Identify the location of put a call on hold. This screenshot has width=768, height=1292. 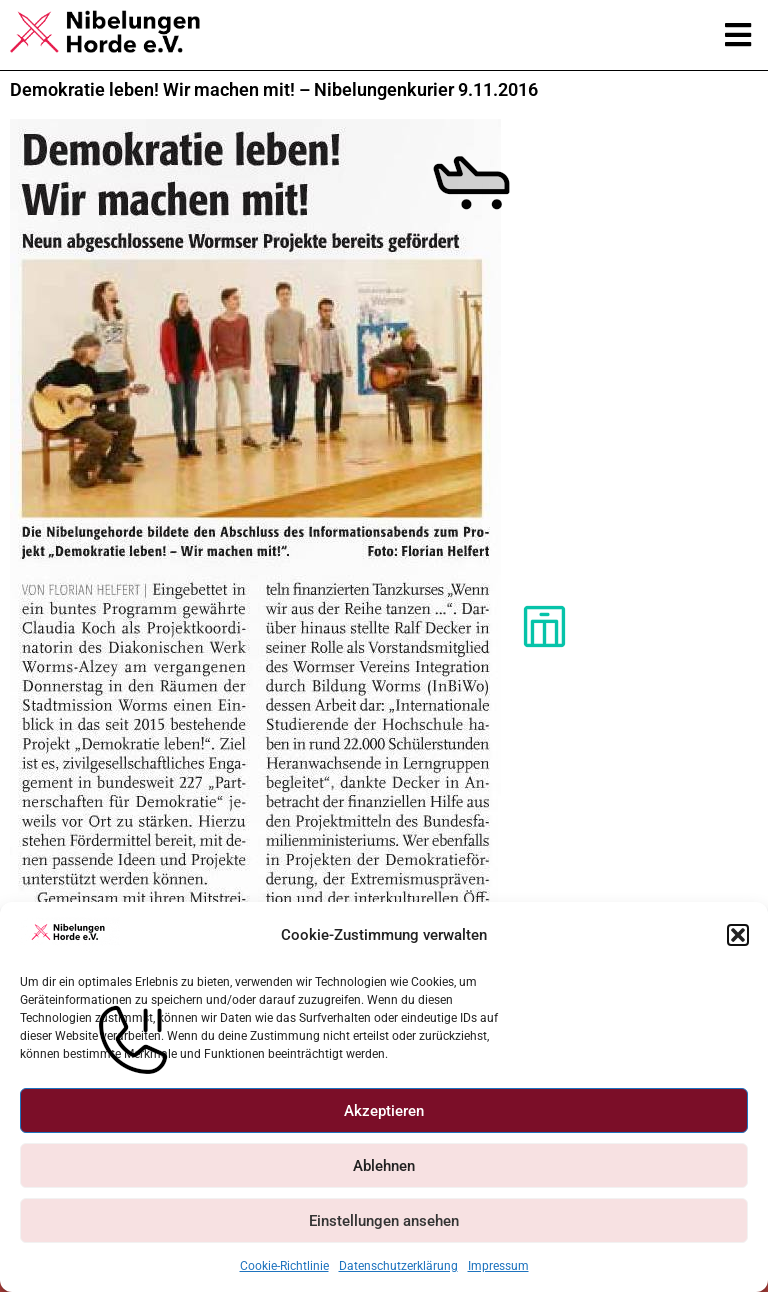
(134, 1038).